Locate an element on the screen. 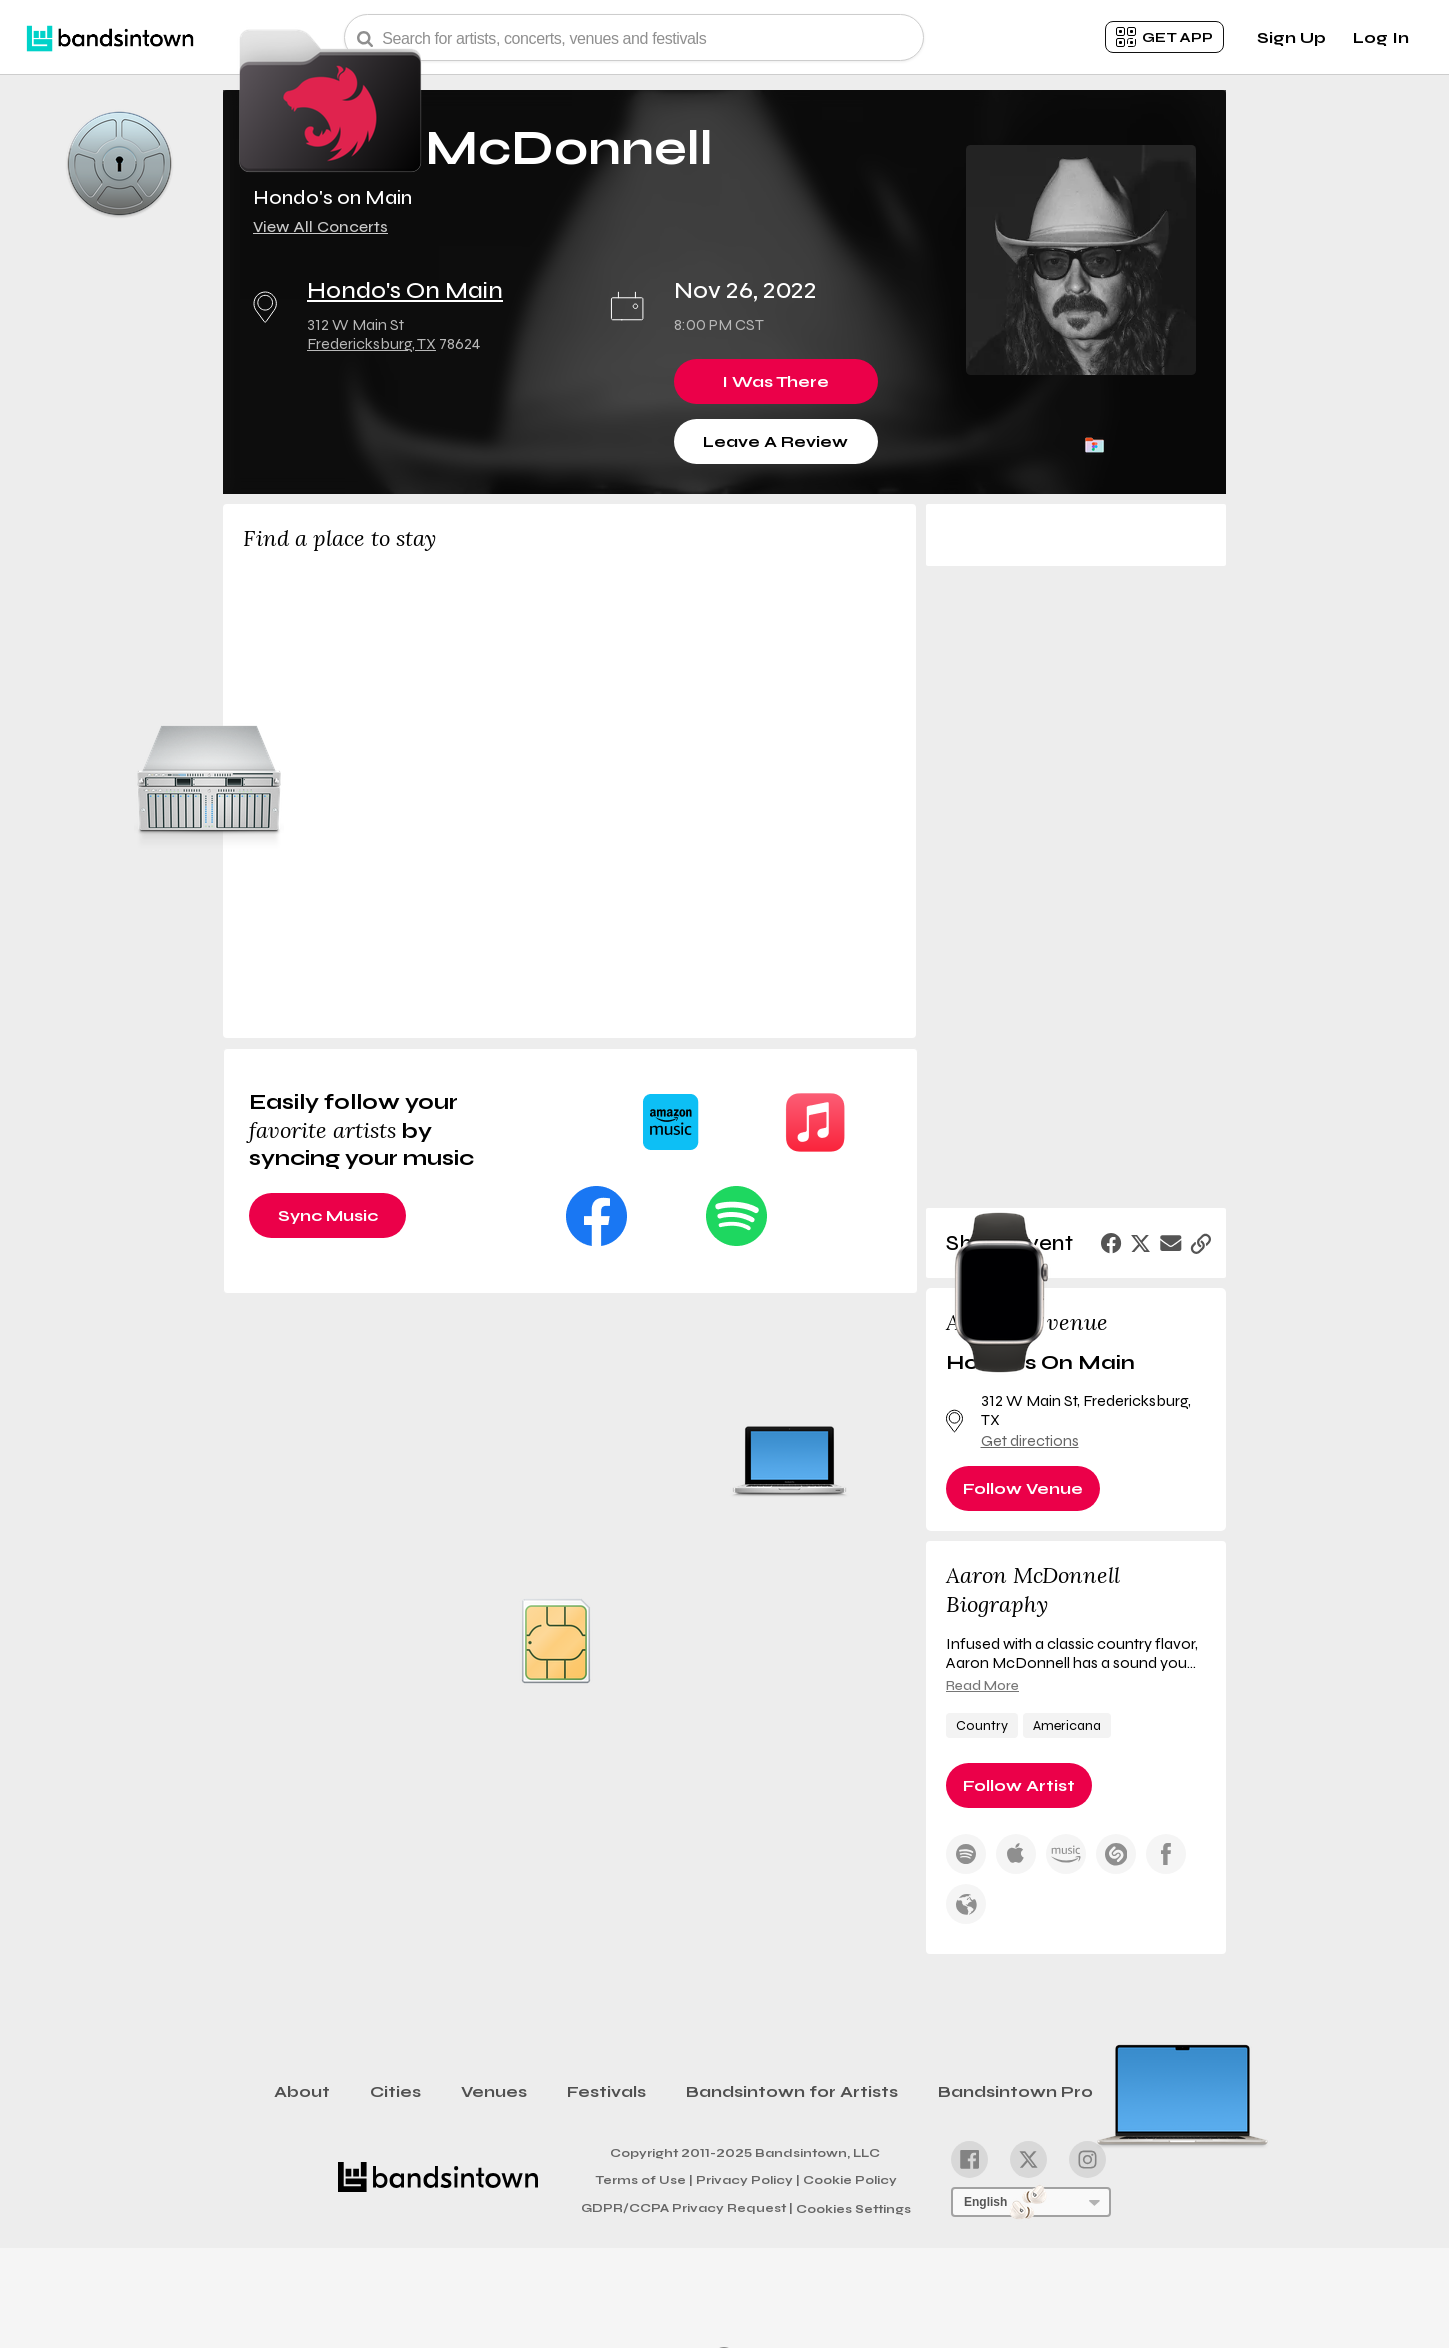 Image resolution: width=1449 pixels, height=2348 pixels. access archived camera footage in iMovie is located at coordinates (119, 163).